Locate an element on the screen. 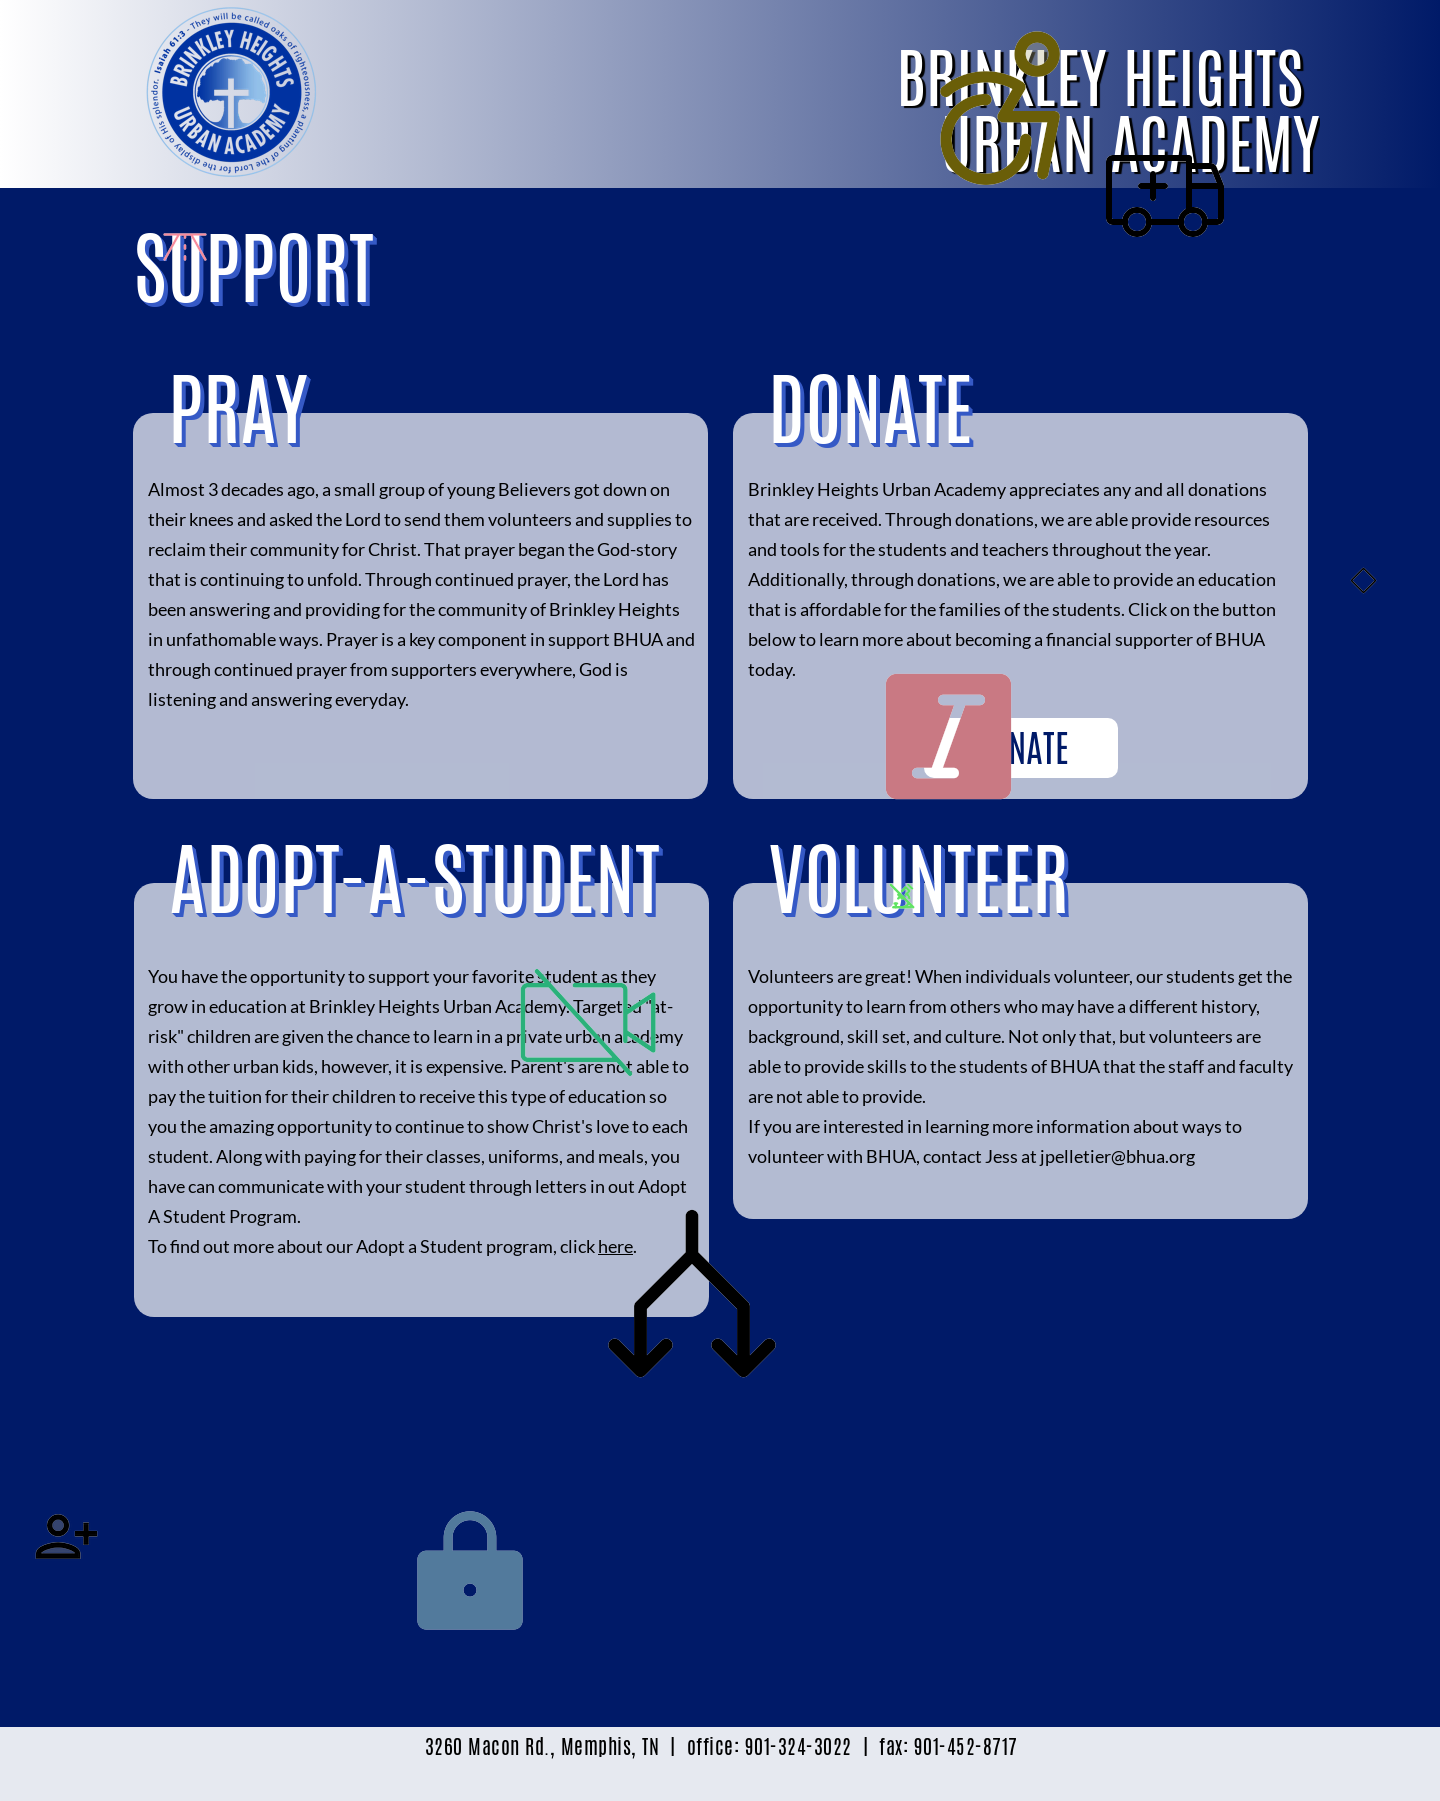  access emergency medical services is located at coordinates (1161, 190).